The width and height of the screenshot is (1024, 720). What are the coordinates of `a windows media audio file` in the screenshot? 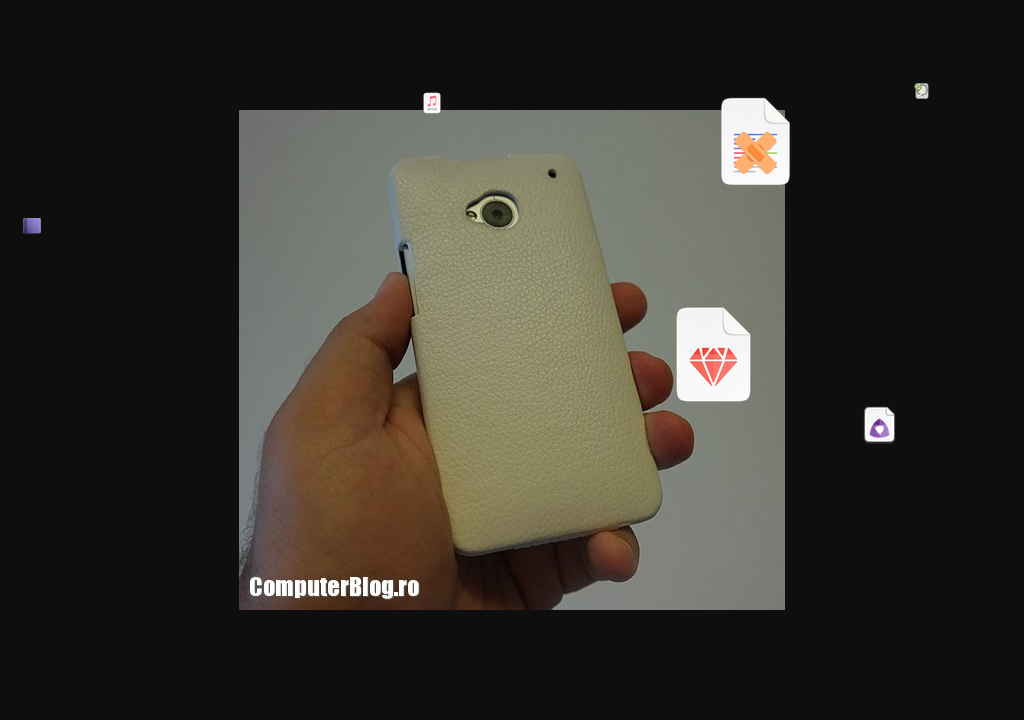 It's located at (432, 103).